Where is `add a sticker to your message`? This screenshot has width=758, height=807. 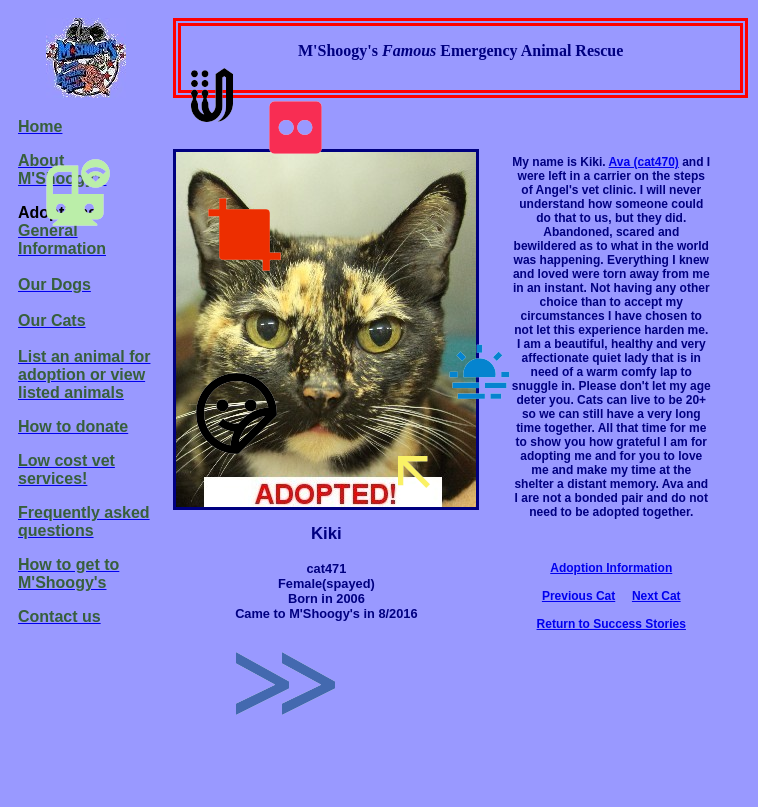 add a sticker to your message is located at coordinates (236, 413).